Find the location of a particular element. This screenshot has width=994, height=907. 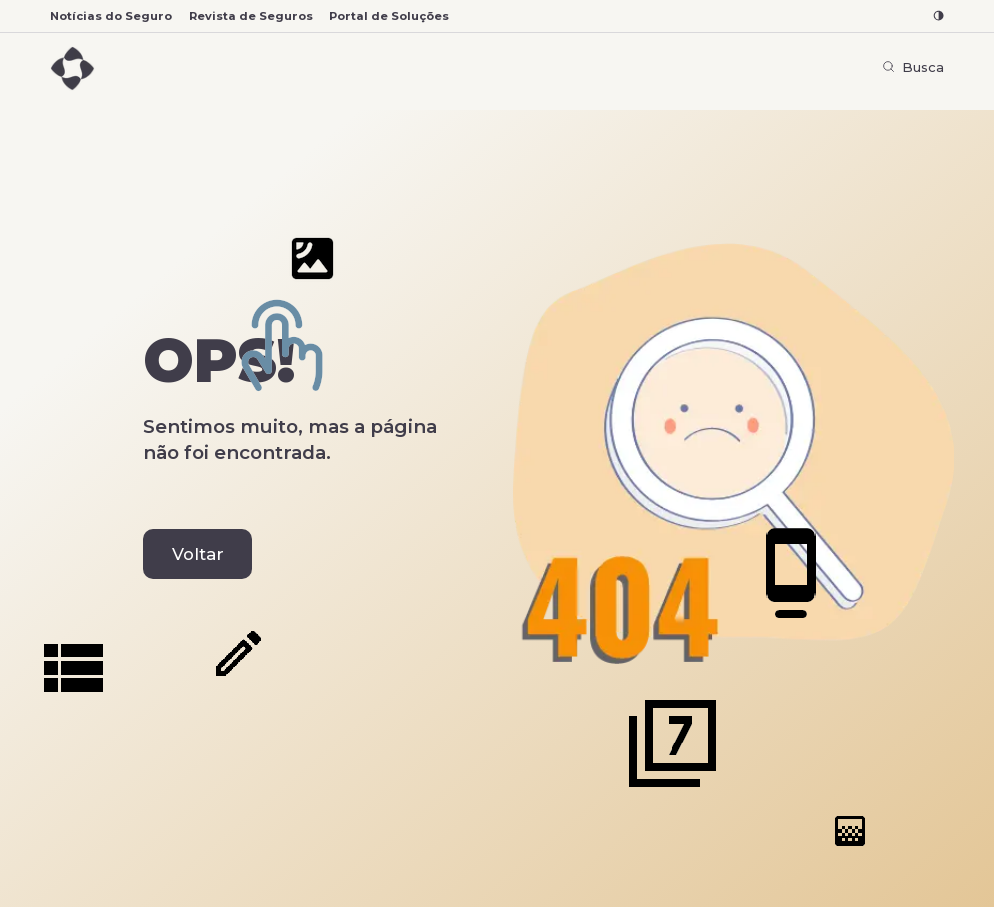

create or compose new content is located at coordinates (238, 653).